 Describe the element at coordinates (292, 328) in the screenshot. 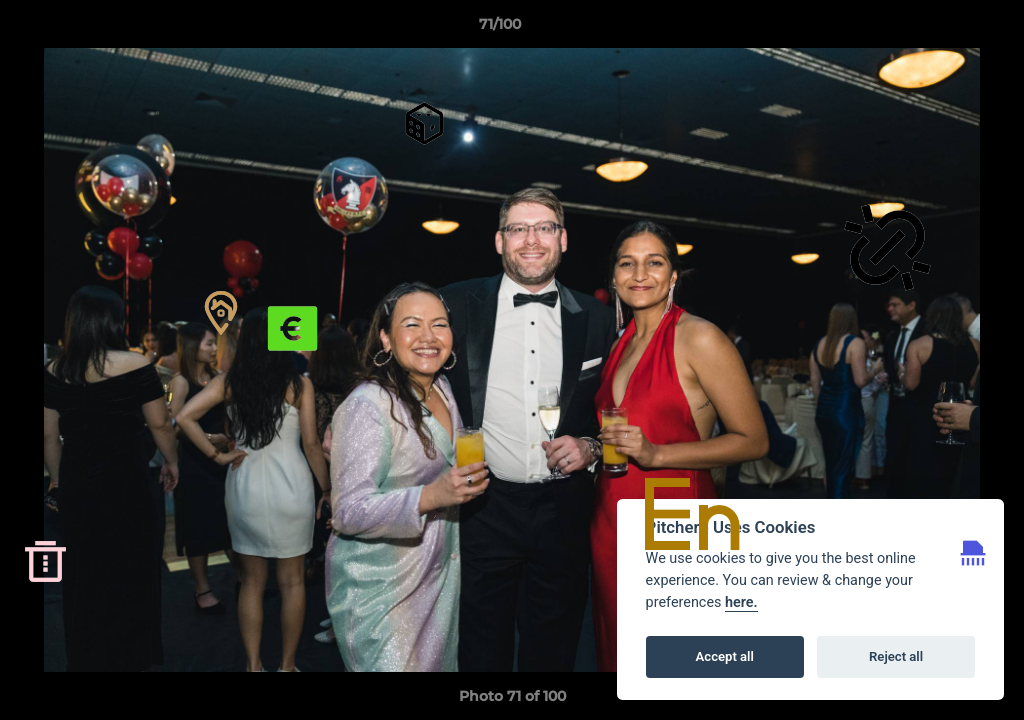

I see `indicates euro currency or payment option` at that location.